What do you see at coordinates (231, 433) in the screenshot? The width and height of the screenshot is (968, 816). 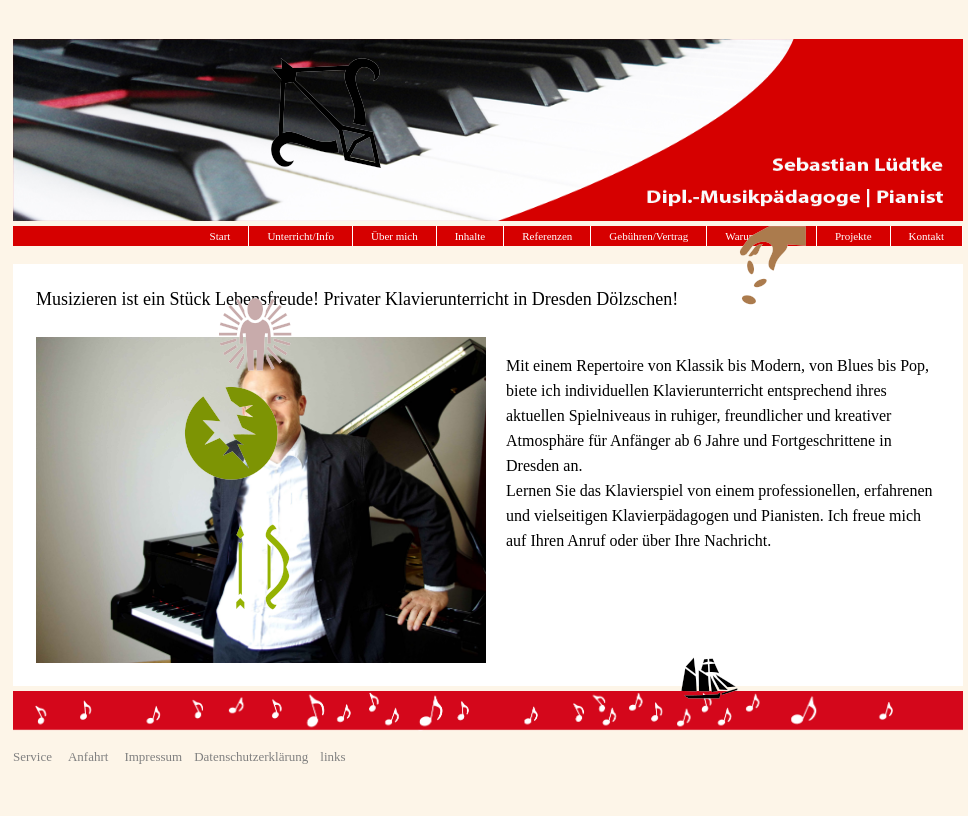 I see `indicates corrupted or damaged disc media` at bounding box center [231, 433].